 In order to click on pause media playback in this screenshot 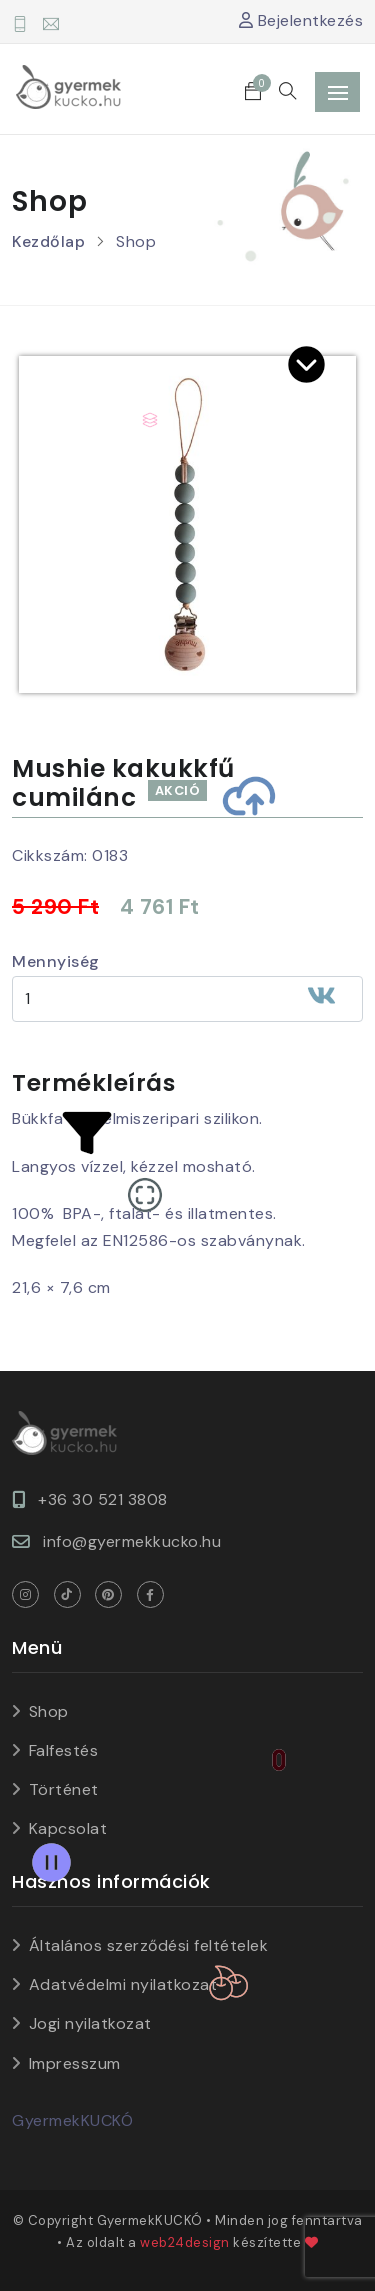, I will do `click(51, 1862)`.